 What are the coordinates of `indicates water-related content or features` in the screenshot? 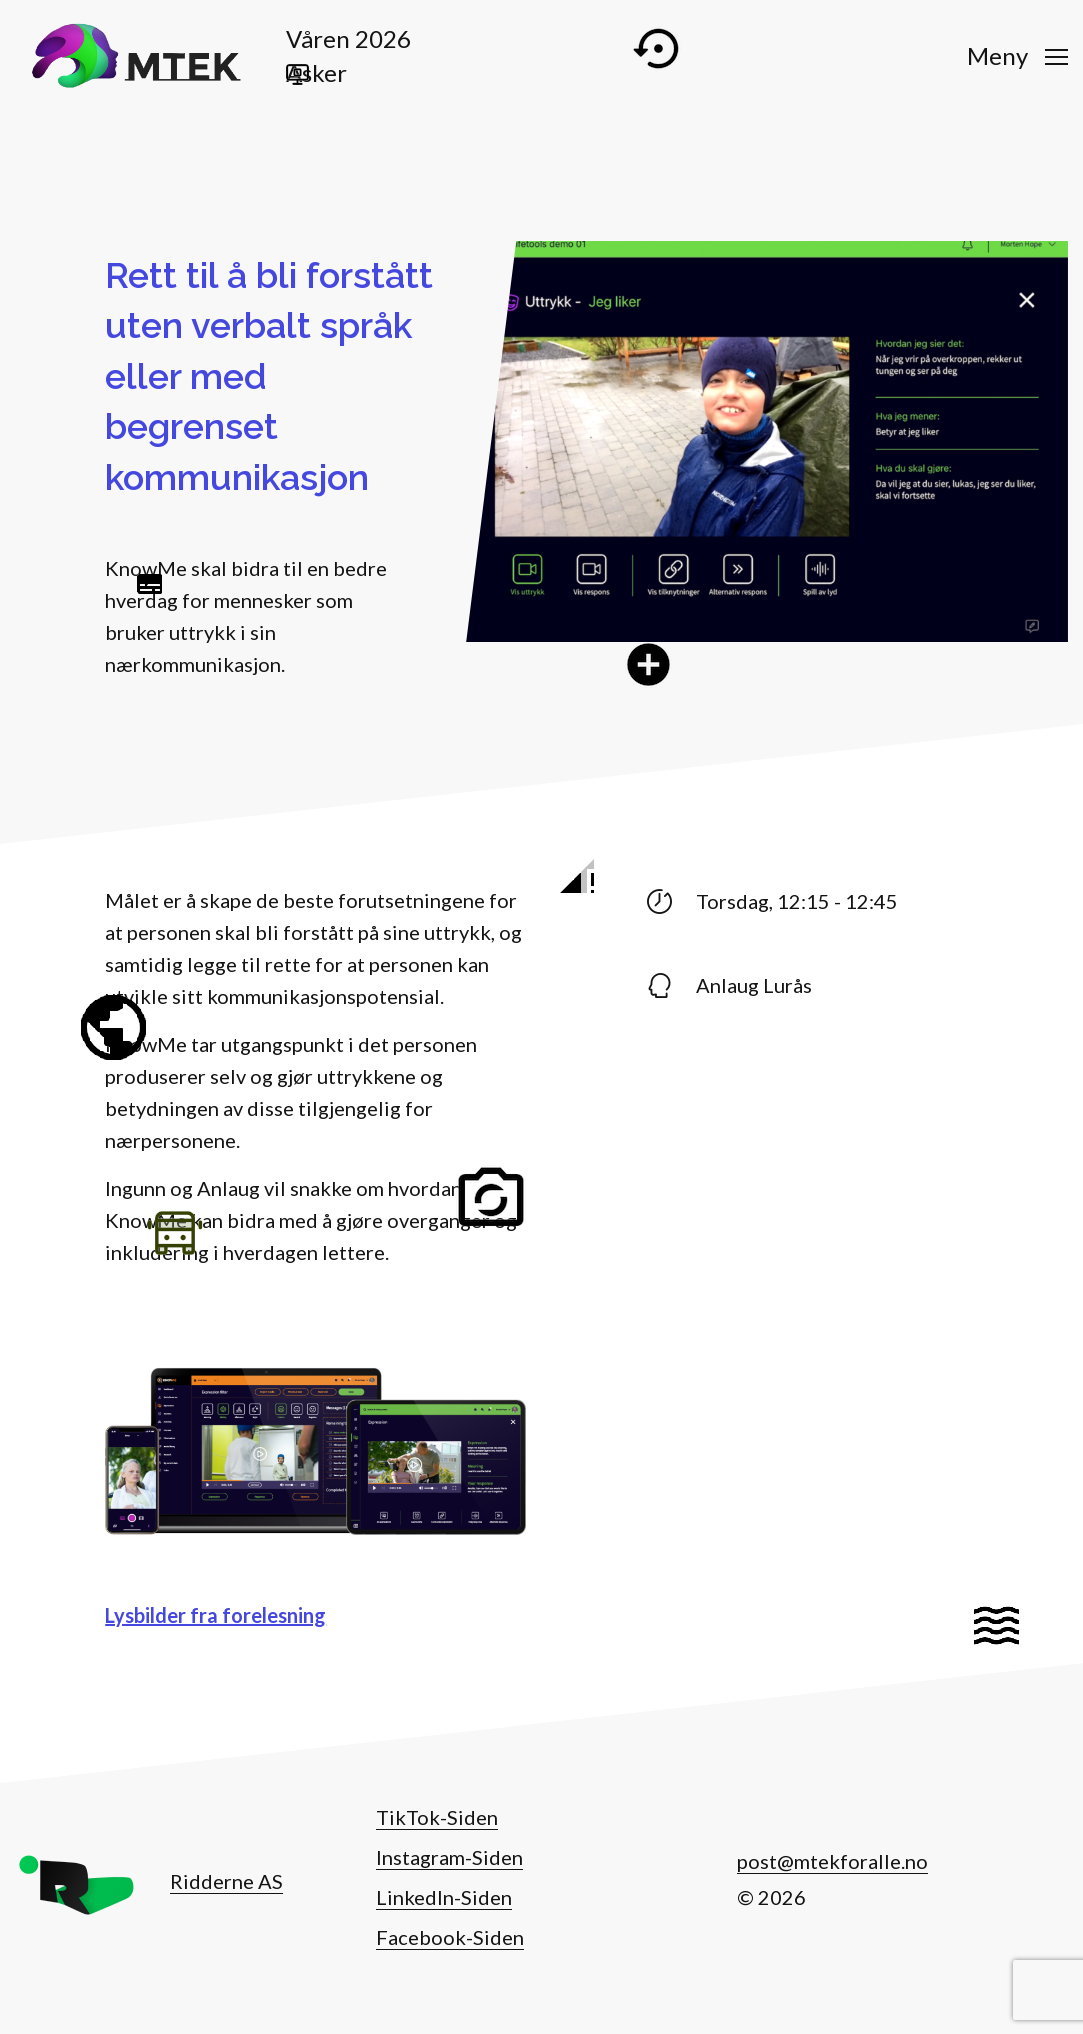 It's located at (996, 1625).